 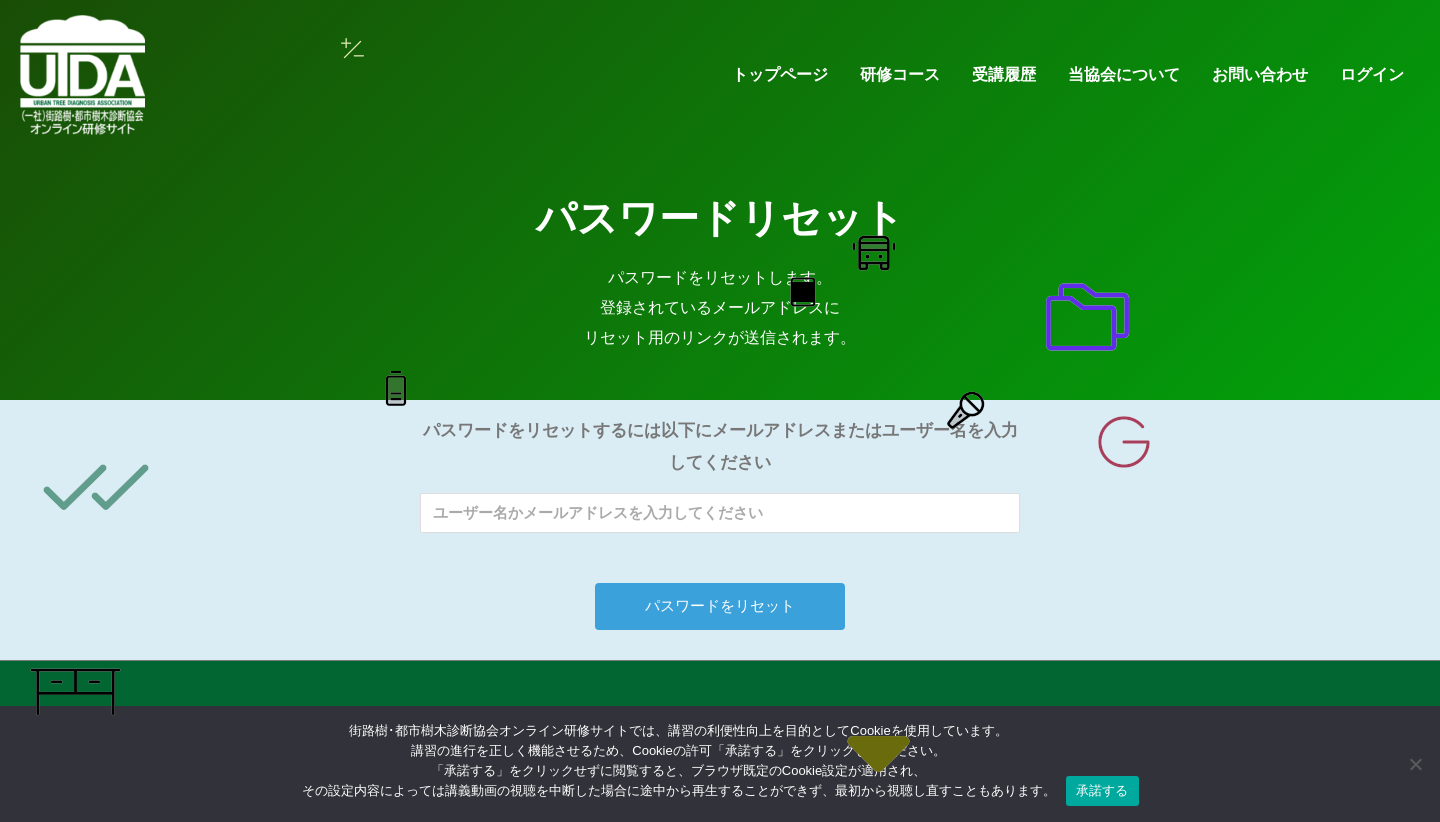 What do you see at coordinates (874, 253) in the screenshot?
I see `view public transit options` at bounding box center [874, 253].